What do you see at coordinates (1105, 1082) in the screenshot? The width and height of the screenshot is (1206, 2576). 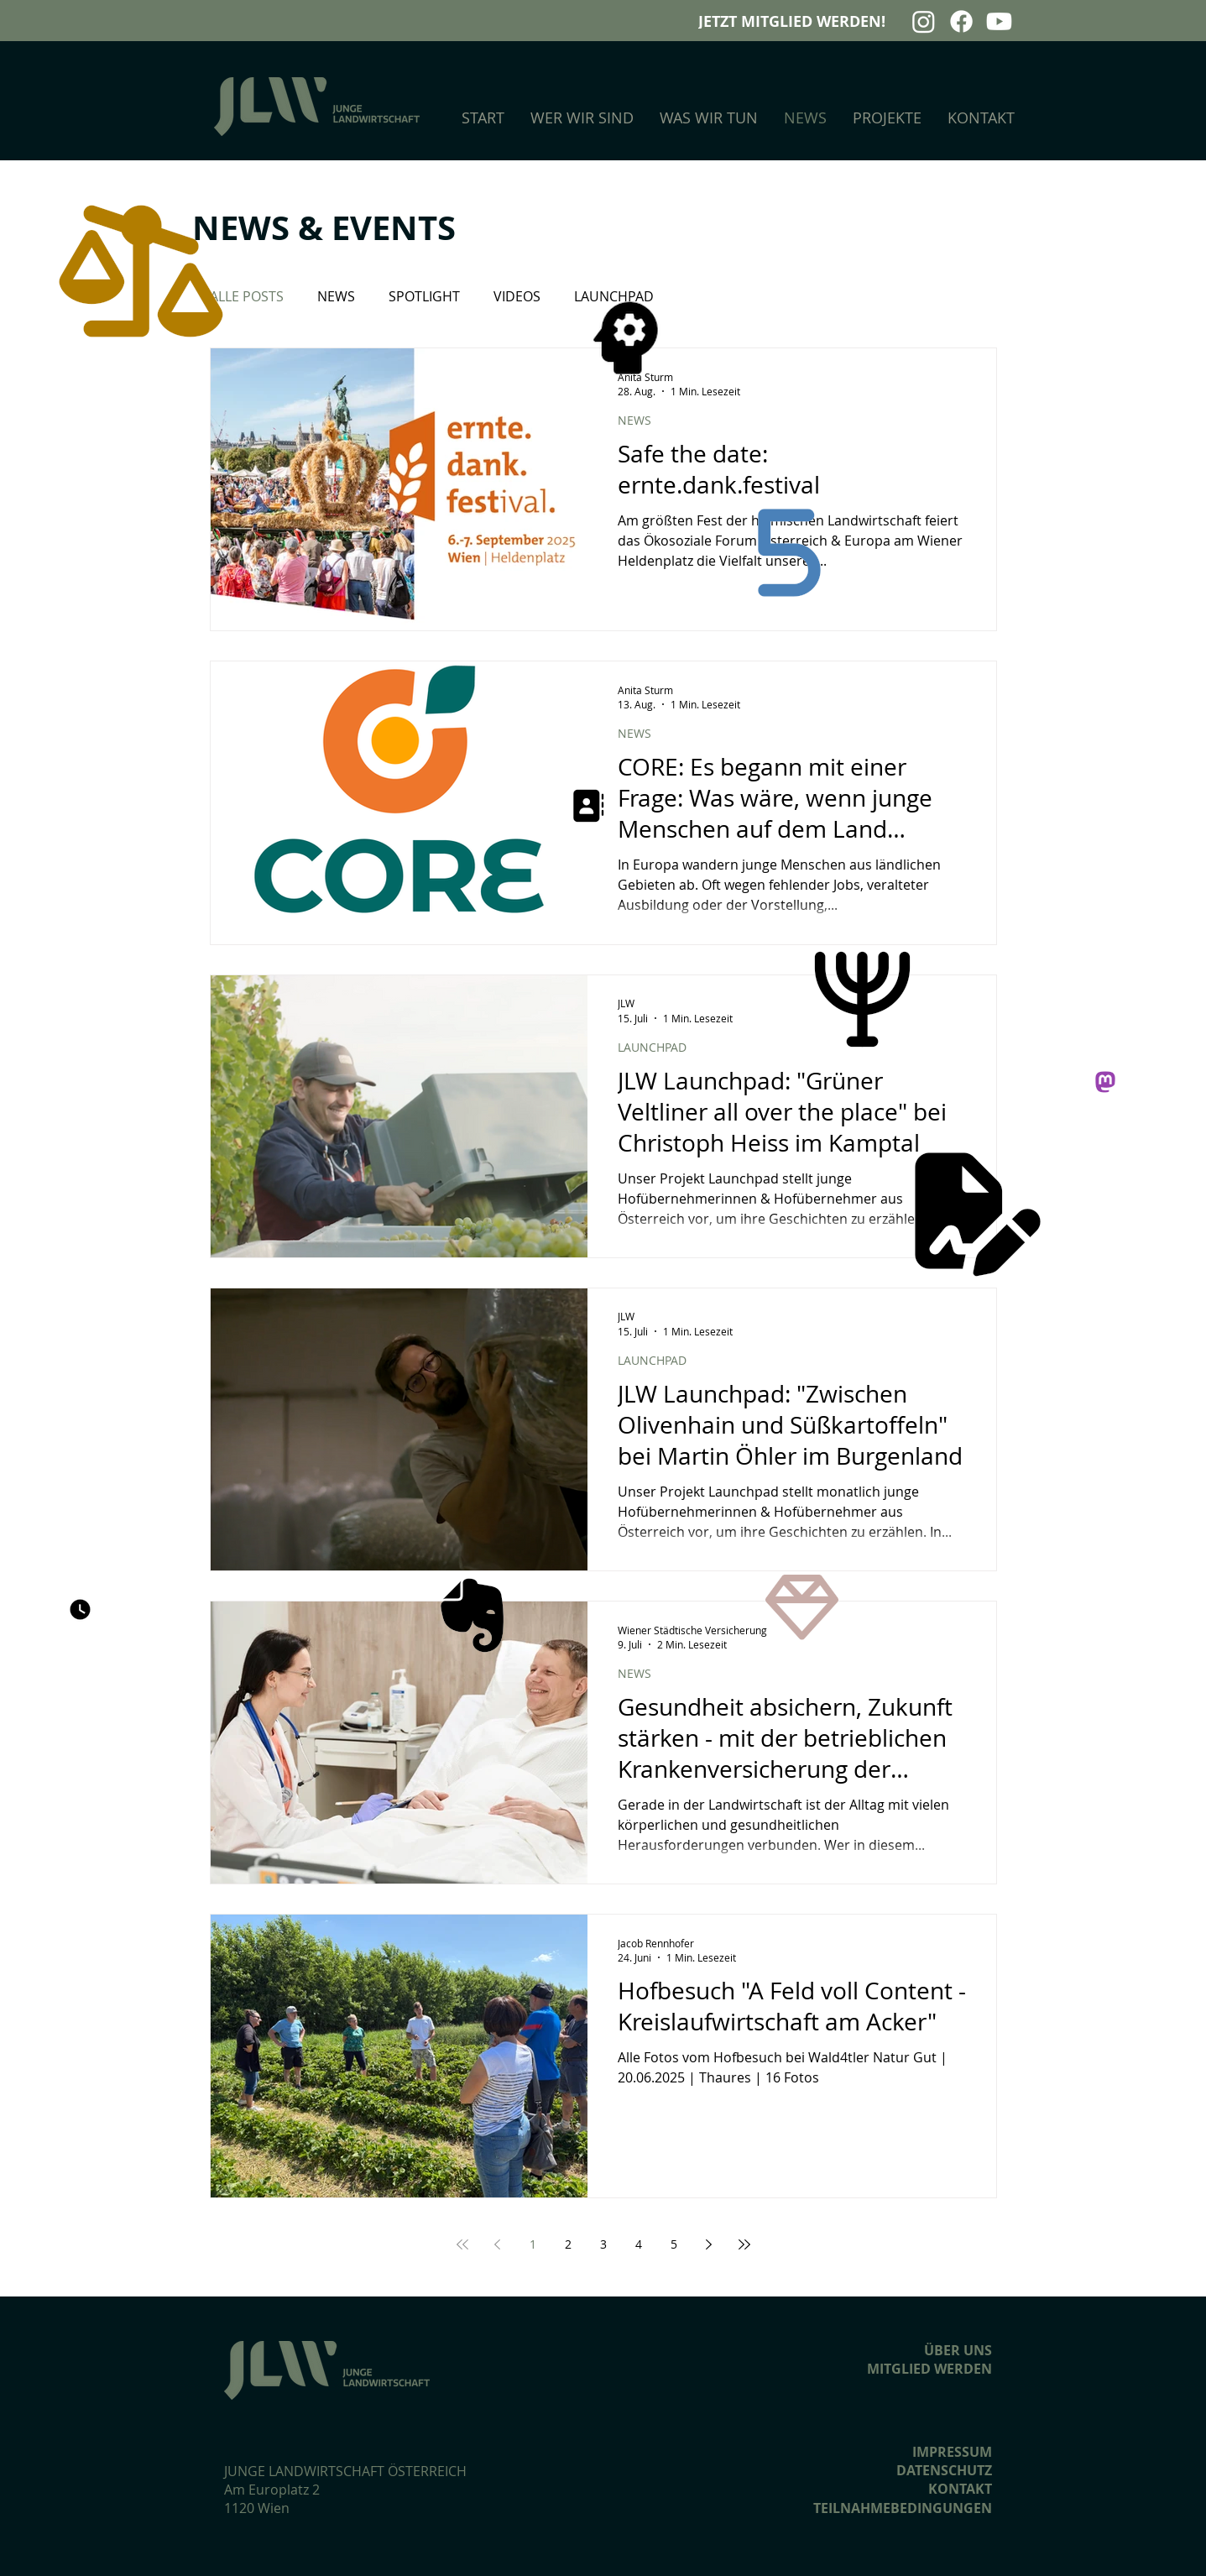 I see `open mastodon app` at bounding box center [1105, 1082].